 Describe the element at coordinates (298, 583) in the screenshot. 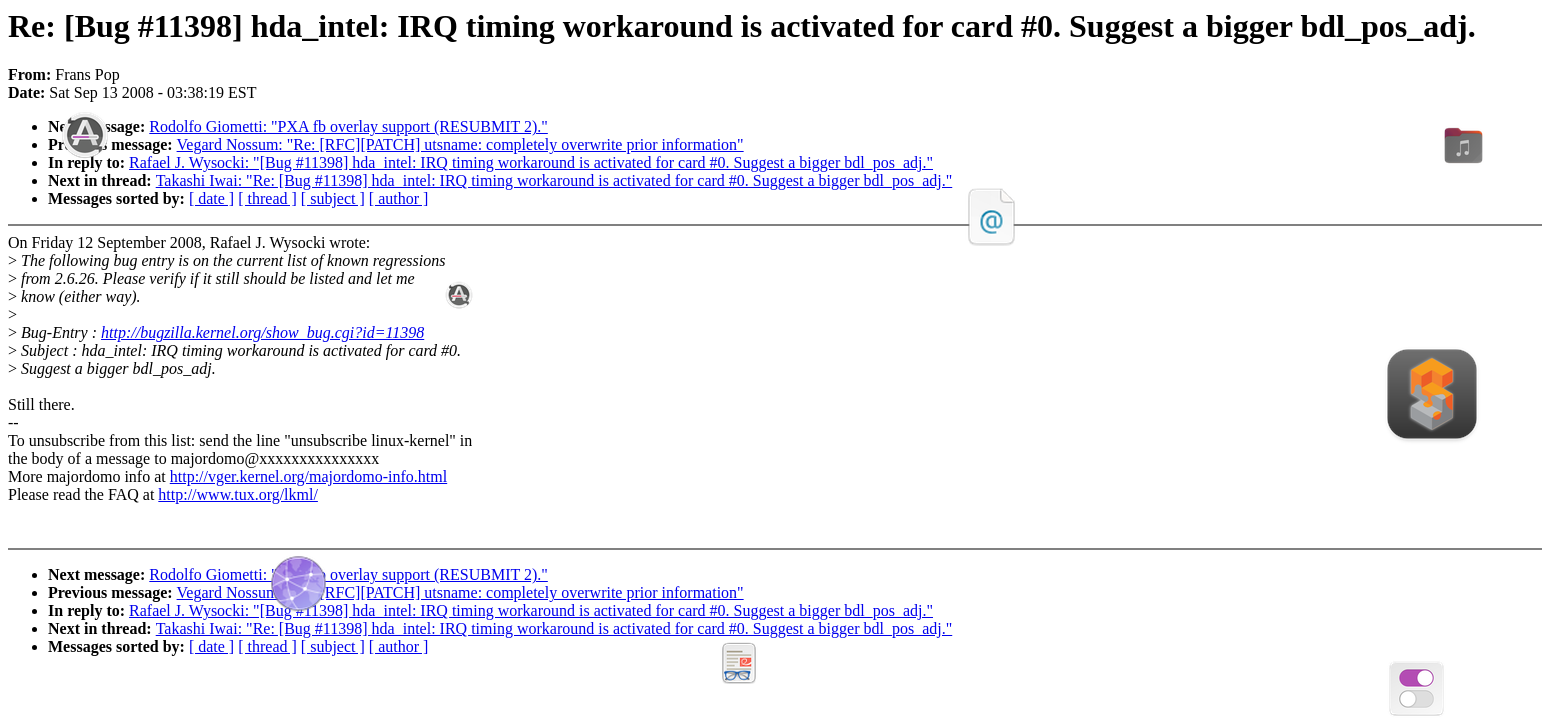

I see `access network and internet settings` at that location.